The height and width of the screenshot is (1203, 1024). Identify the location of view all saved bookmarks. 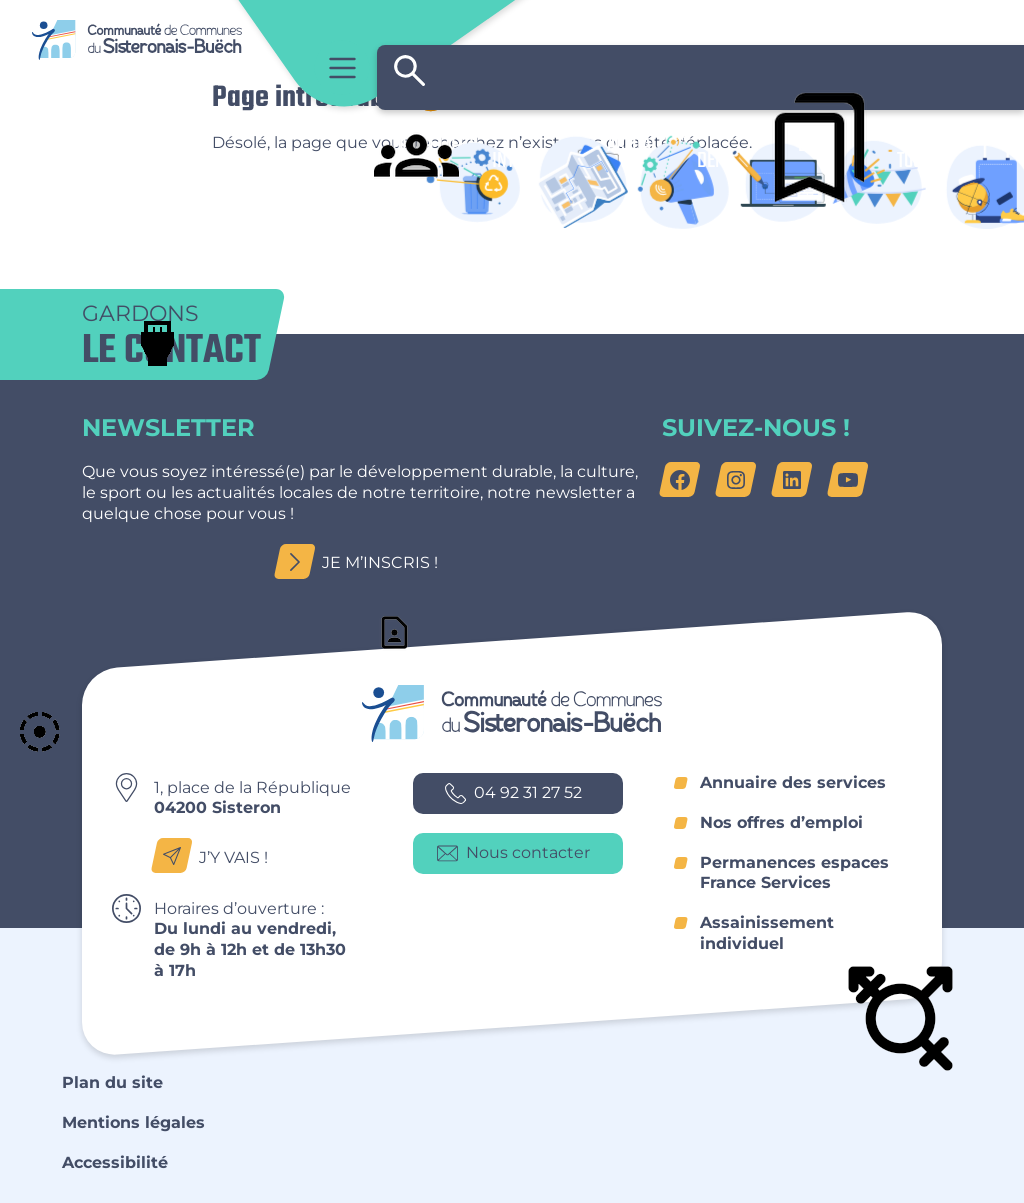
(819, 147).